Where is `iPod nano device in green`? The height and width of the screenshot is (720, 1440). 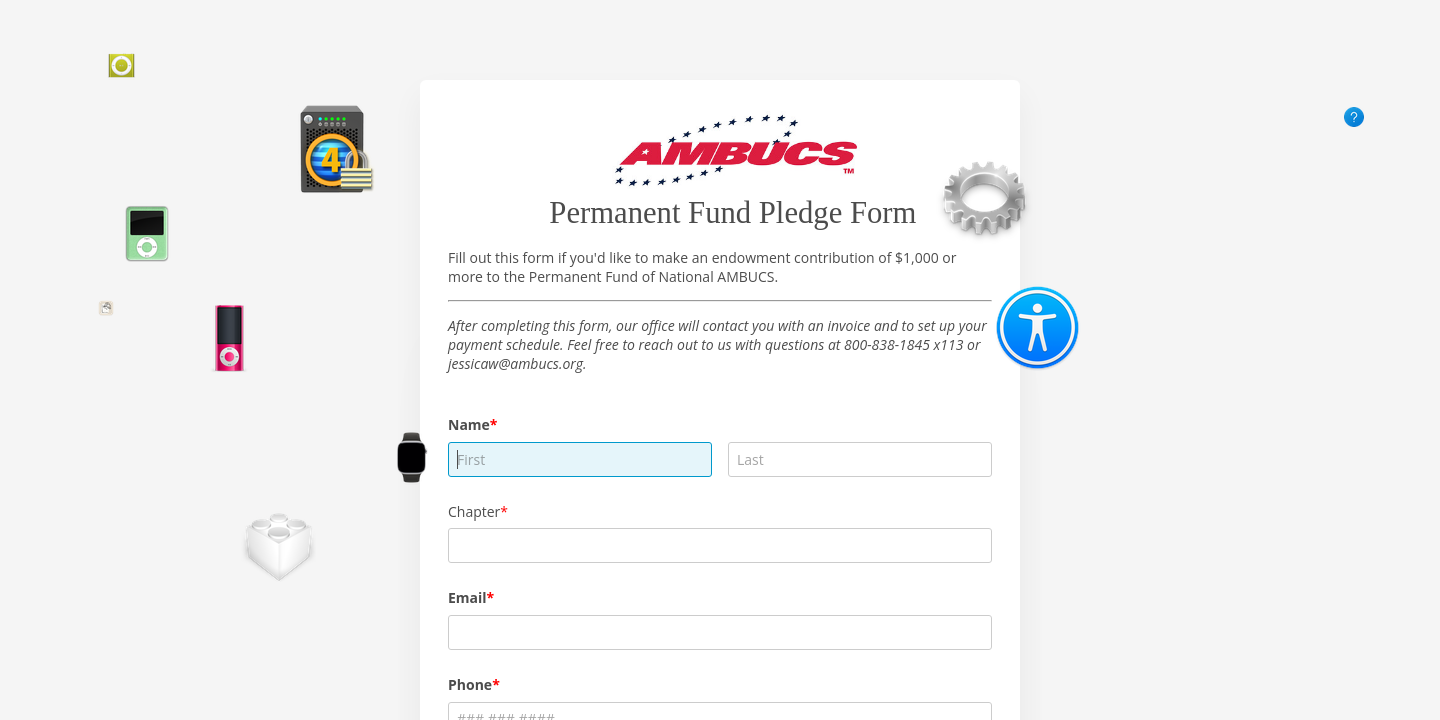
iPod nano device in green is located at coordinates (147, 221).